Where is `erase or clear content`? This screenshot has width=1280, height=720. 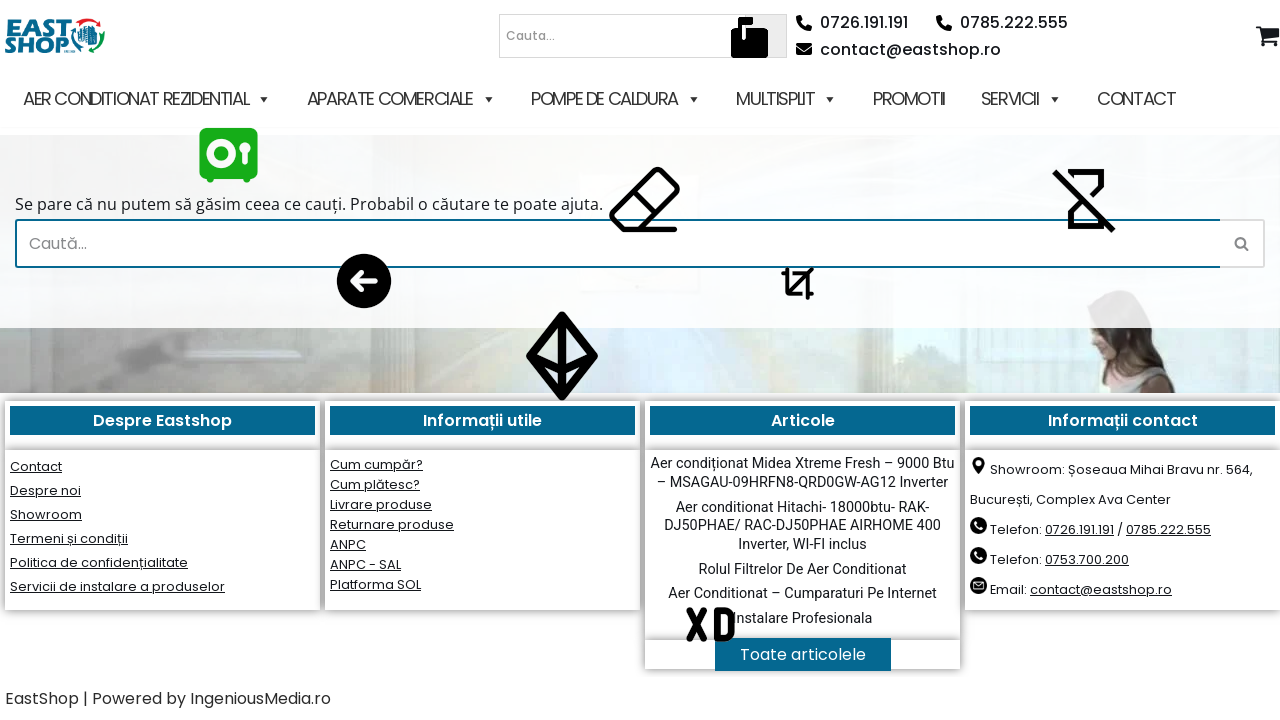 erase or clear content is located at coordinates (644, 199).